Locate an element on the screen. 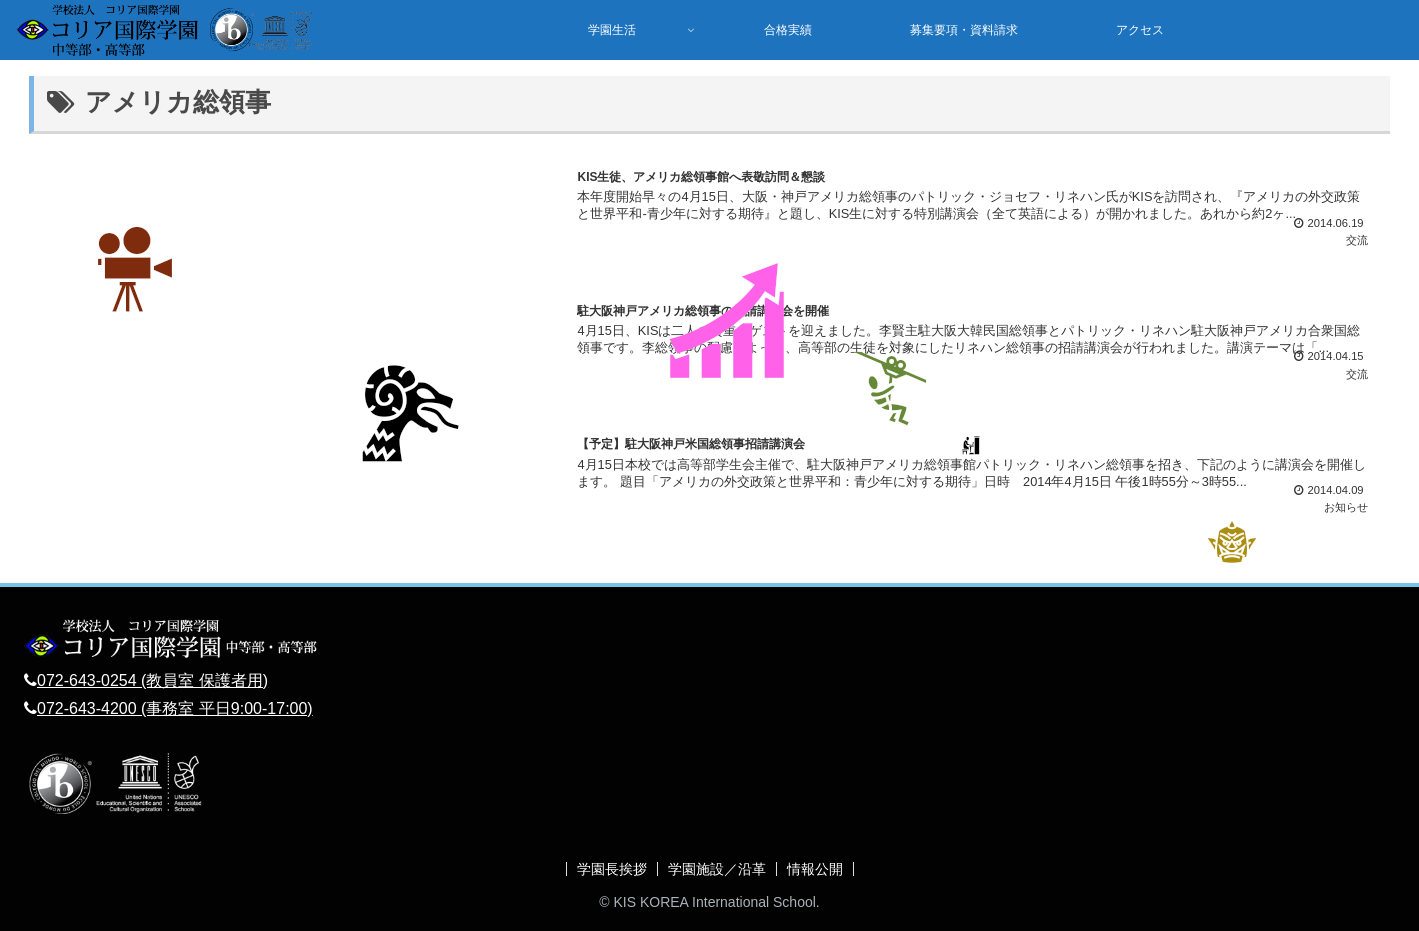 The width and height of the screenshot is (1419, 931). select orc character or race is located at coordinates (1232, 542).